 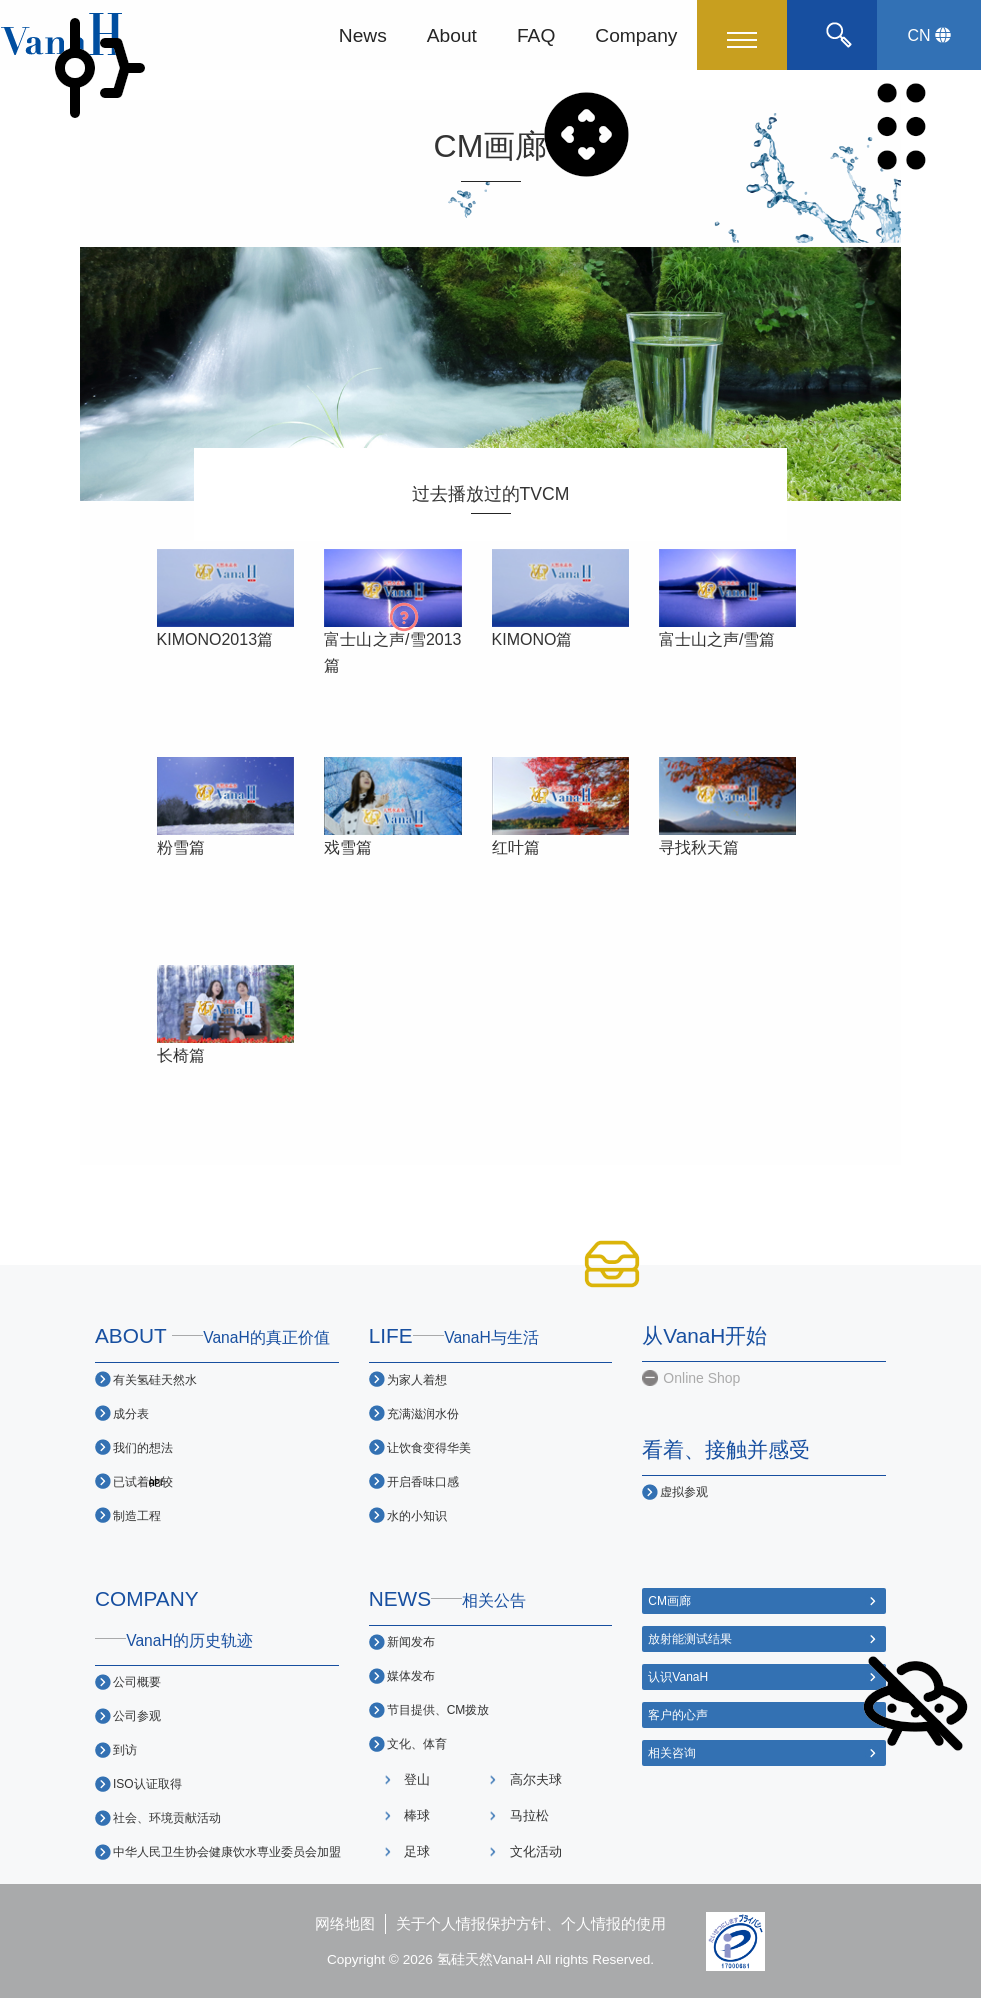 I want to click on access help or support information, so click(x=404, y=617).